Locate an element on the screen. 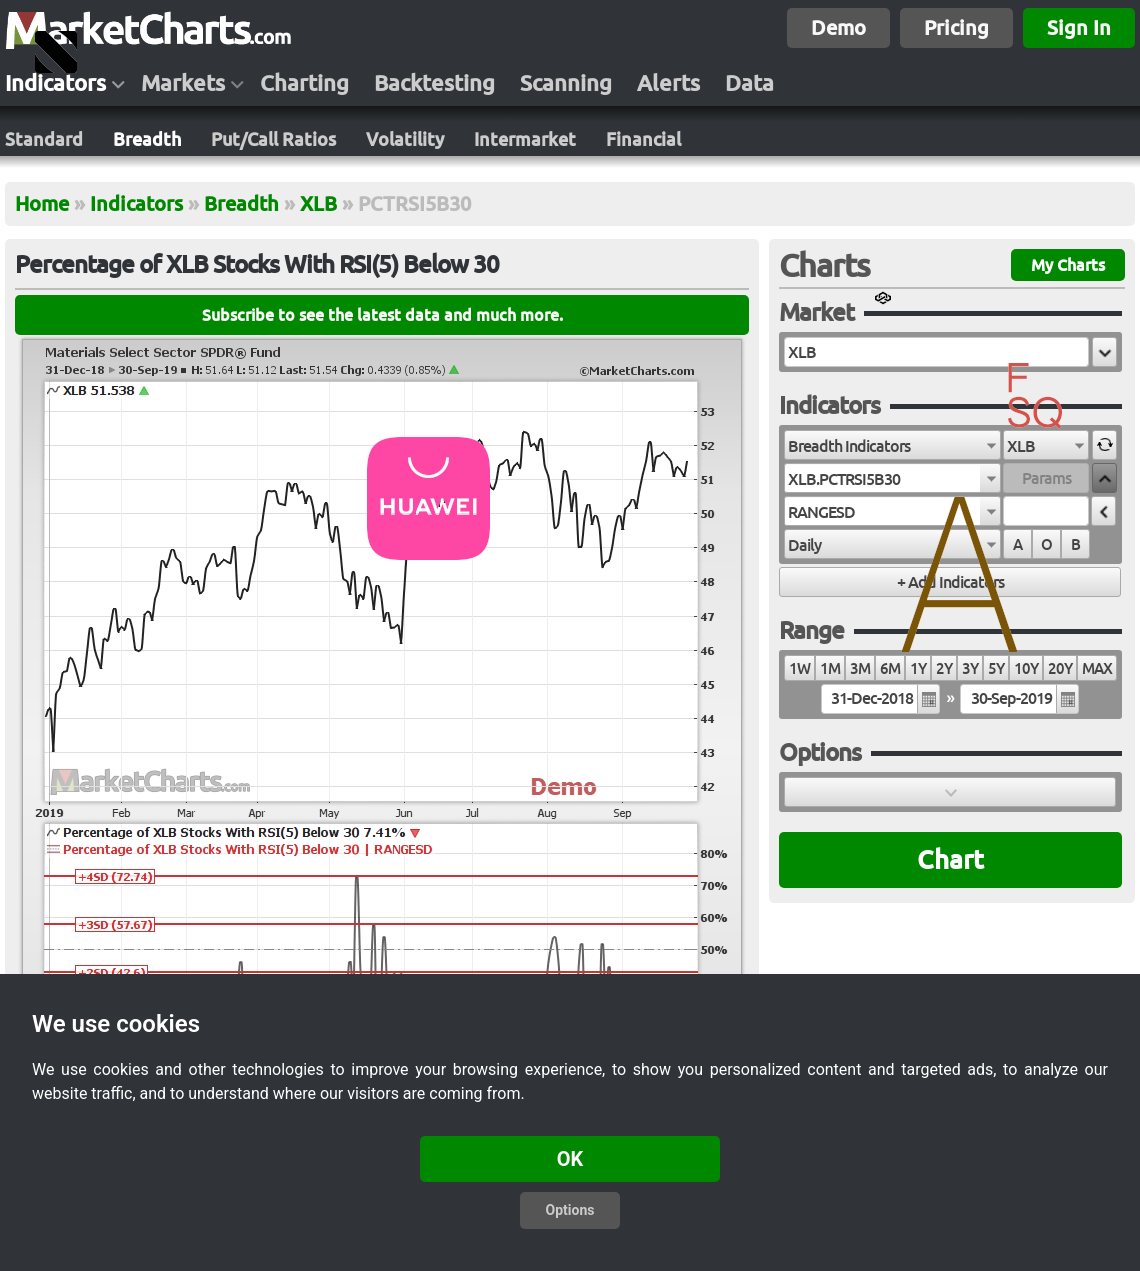  open Huawei AppGallery store is located at coordinates (428, 498).